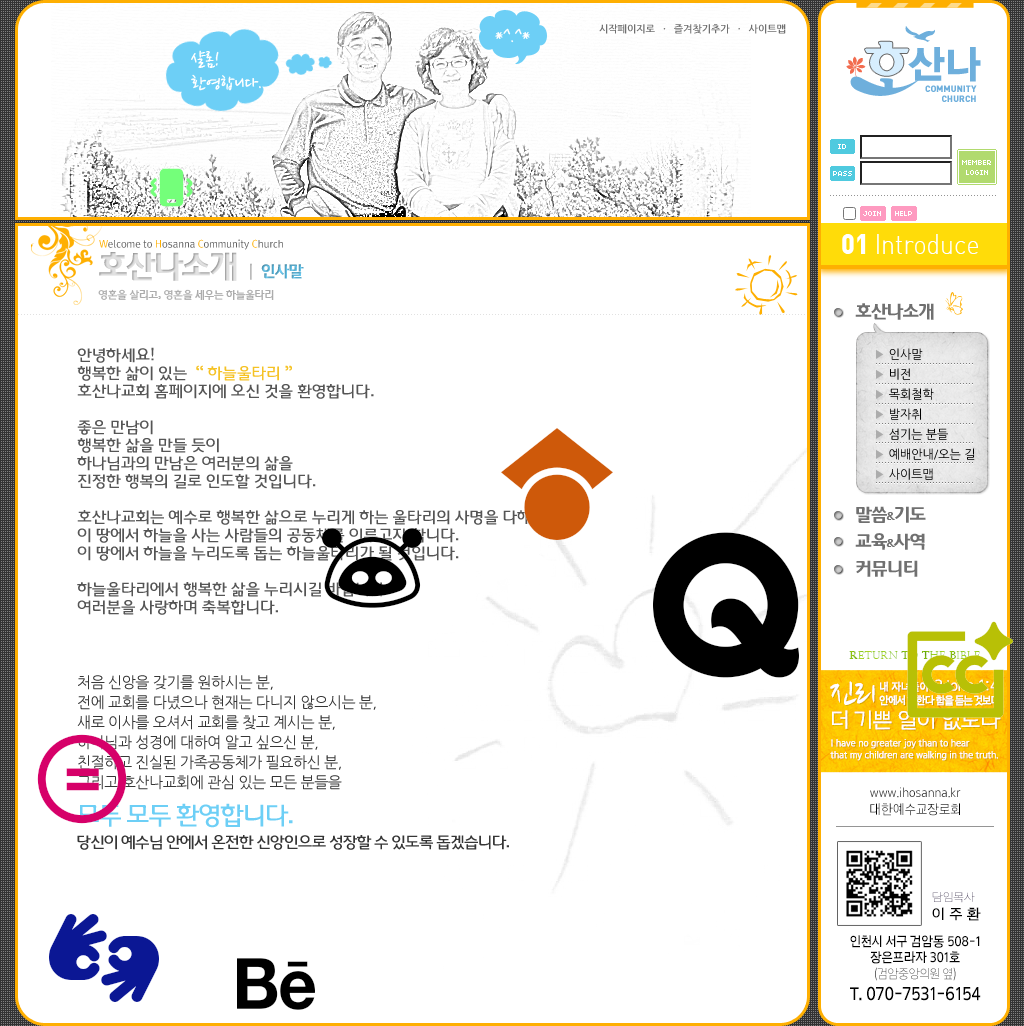 This screenshot has width=1024, height=1026. I want to click on alby browser extension logo, so click(372, 568).